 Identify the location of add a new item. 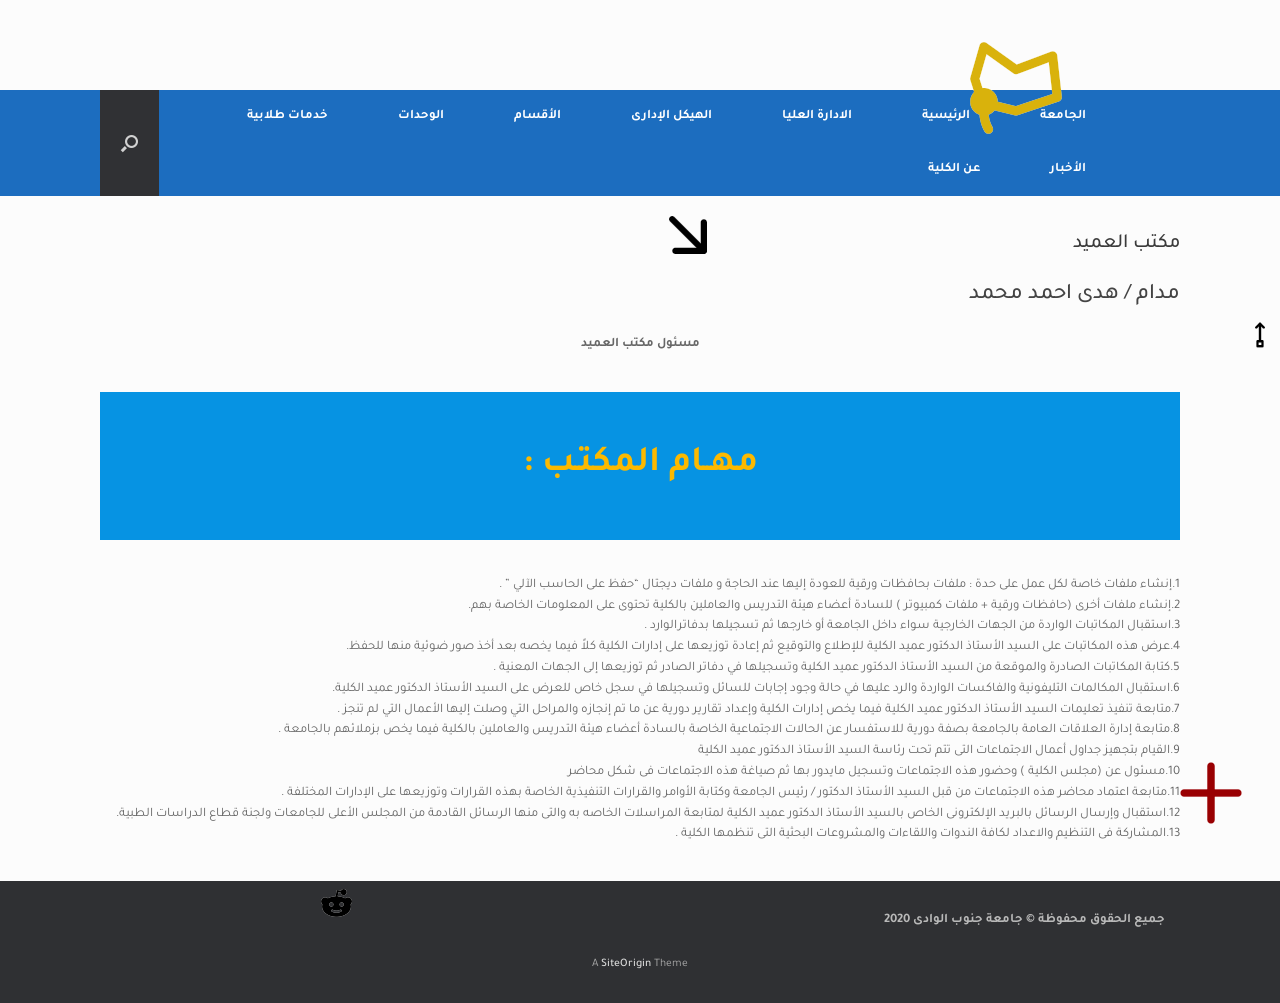
(1211, 793).